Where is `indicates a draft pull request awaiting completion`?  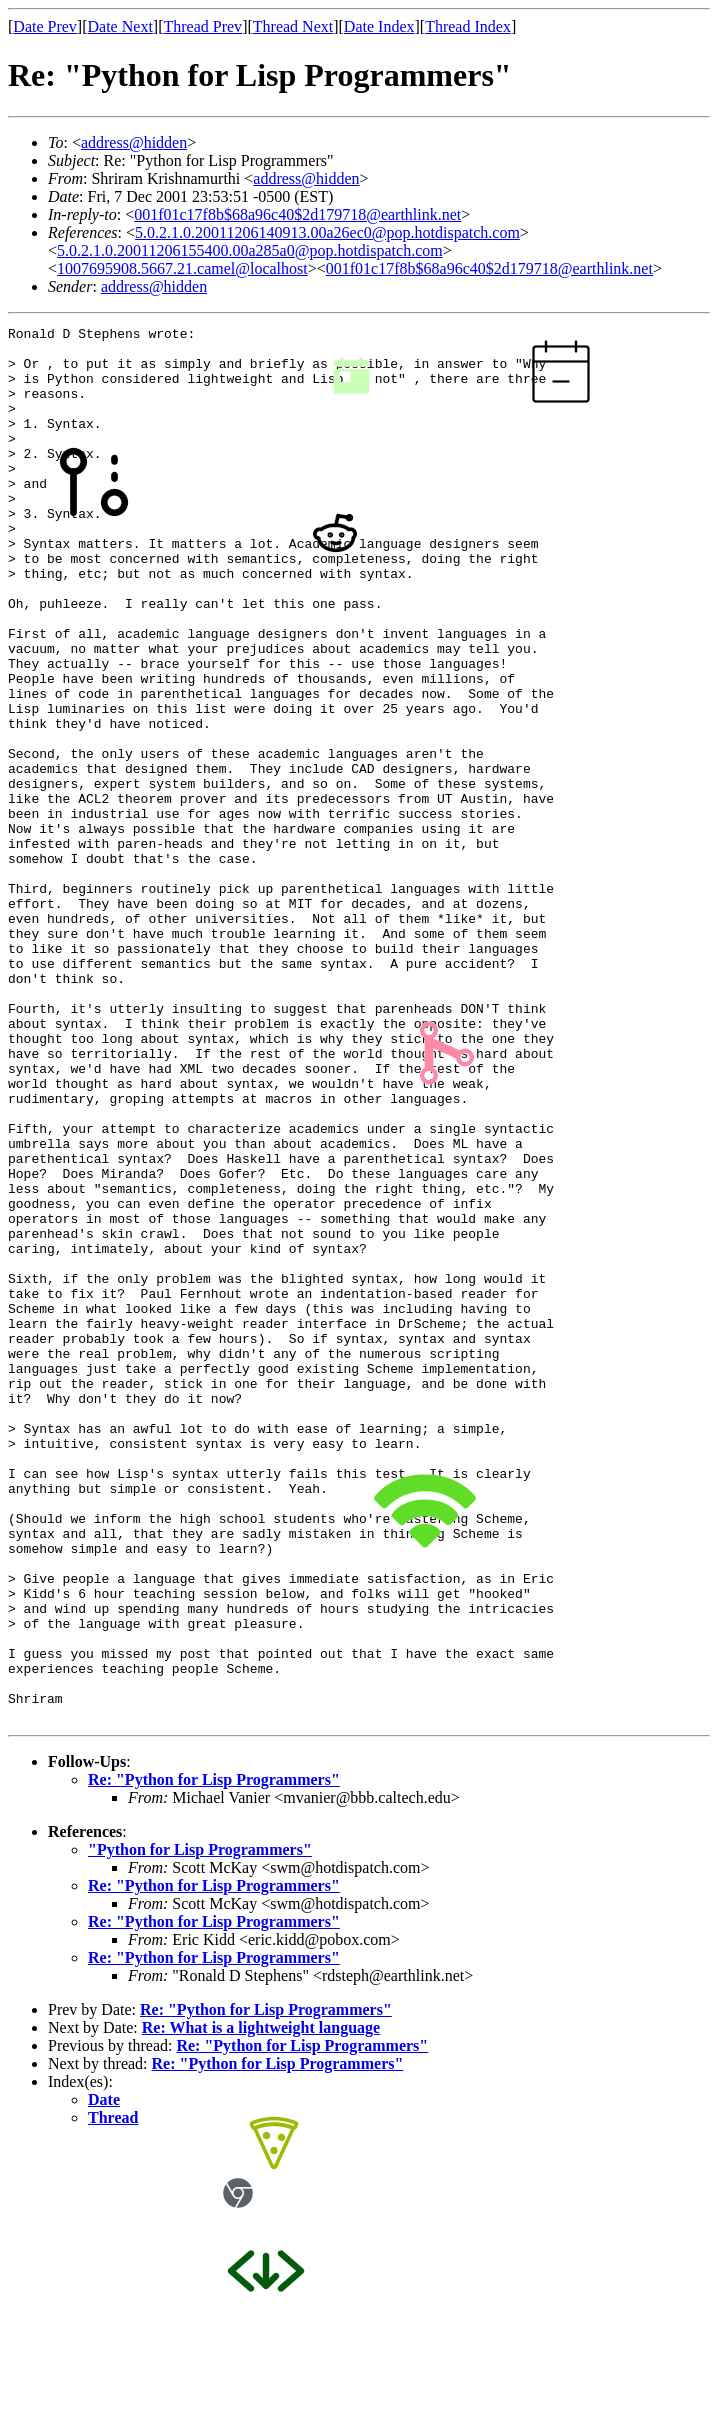
indicates a draft pull request awaiting completion is located at coordinates (94, 482).